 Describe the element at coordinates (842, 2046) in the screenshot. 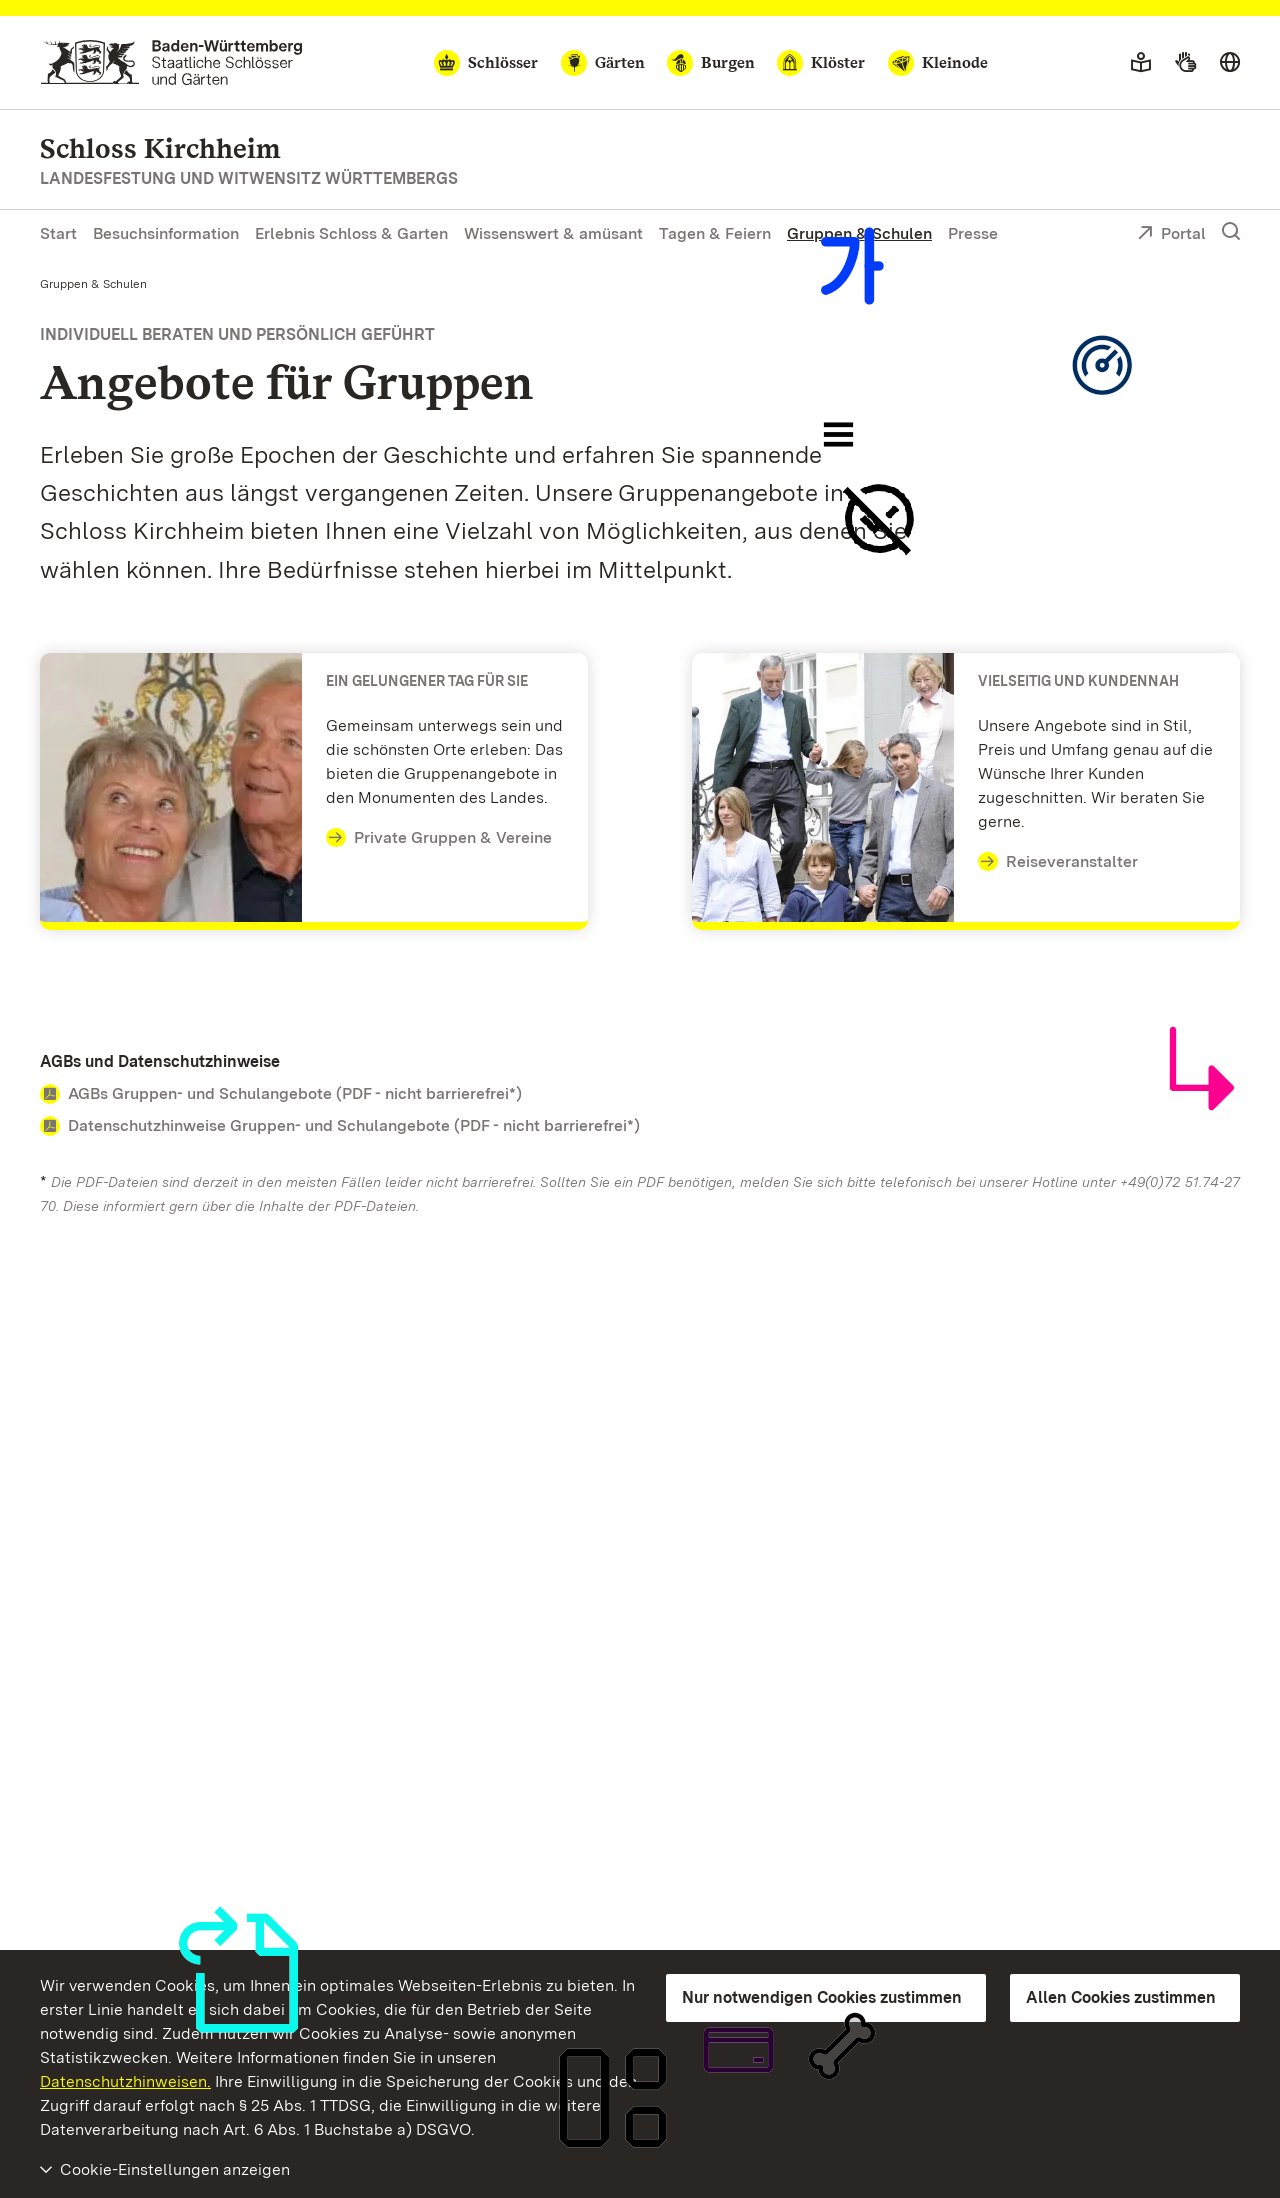

I see `access pet-related features or settings` at that location.